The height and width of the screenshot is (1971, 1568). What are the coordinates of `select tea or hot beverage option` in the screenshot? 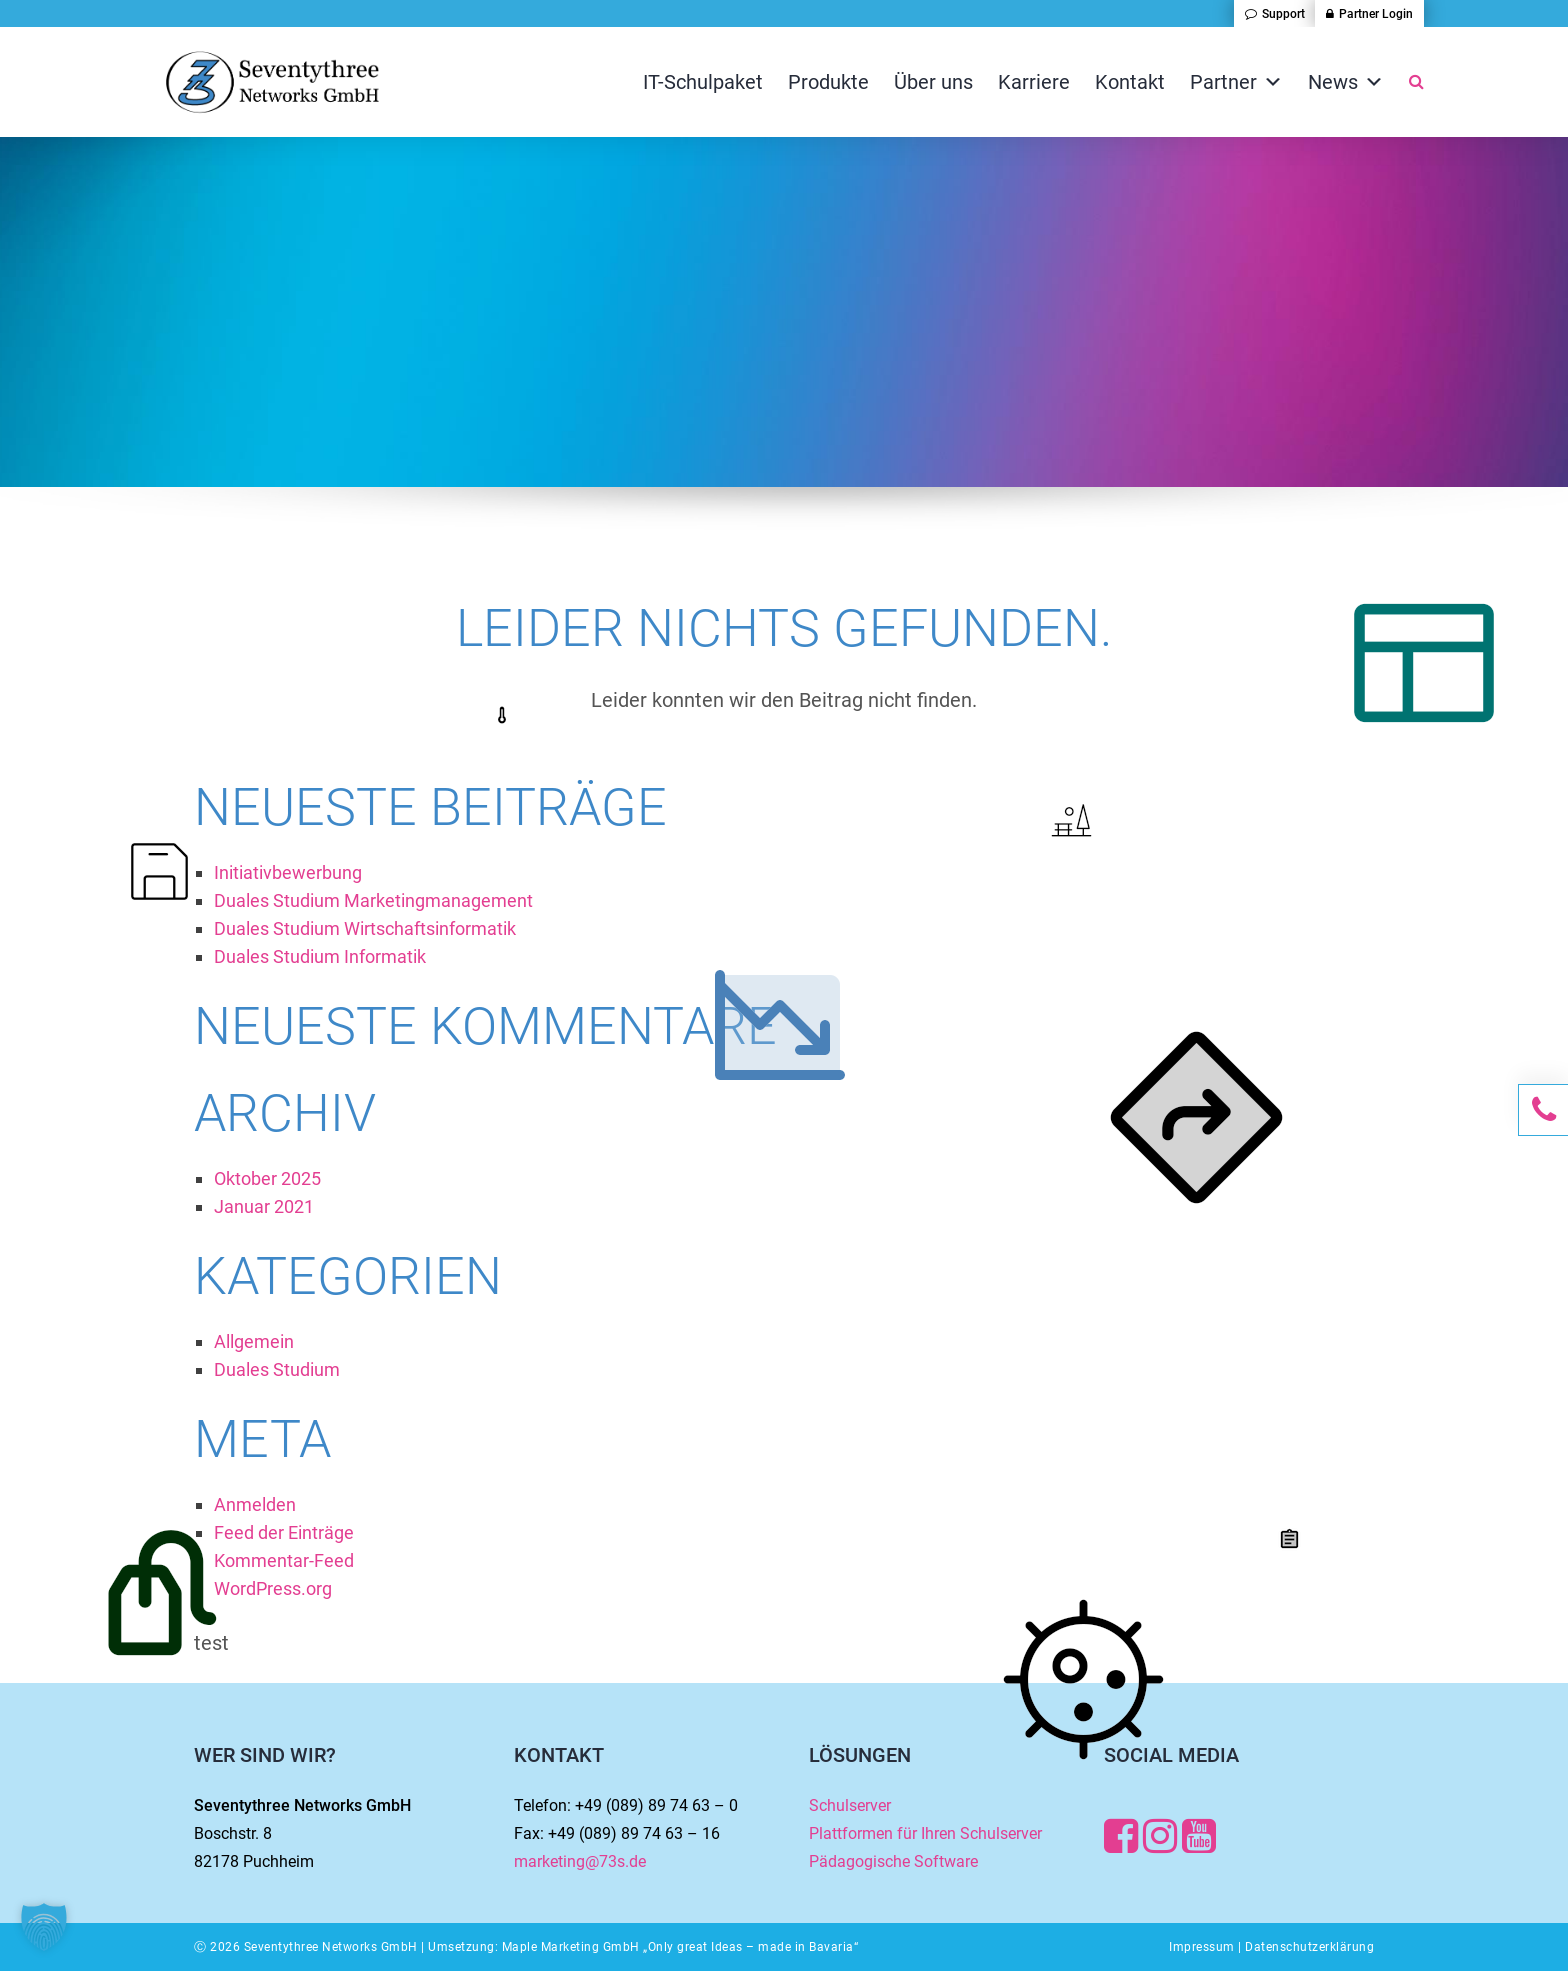 It's located at (158, 1597).